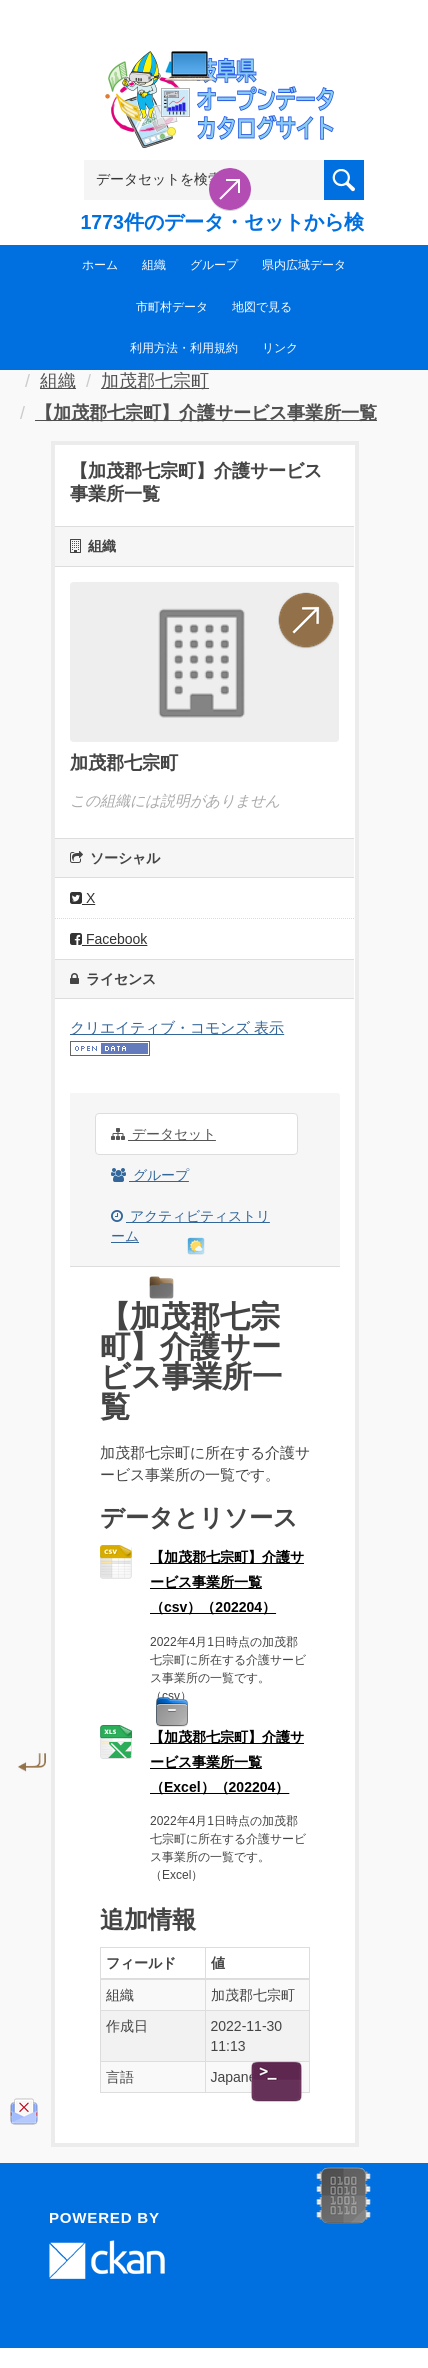 This screenshot has height=2368, width=428. What do you see at coordinates (172, 1711) in the screenshot?
I see `open the file manager application` at bounding box center [172, 1711].